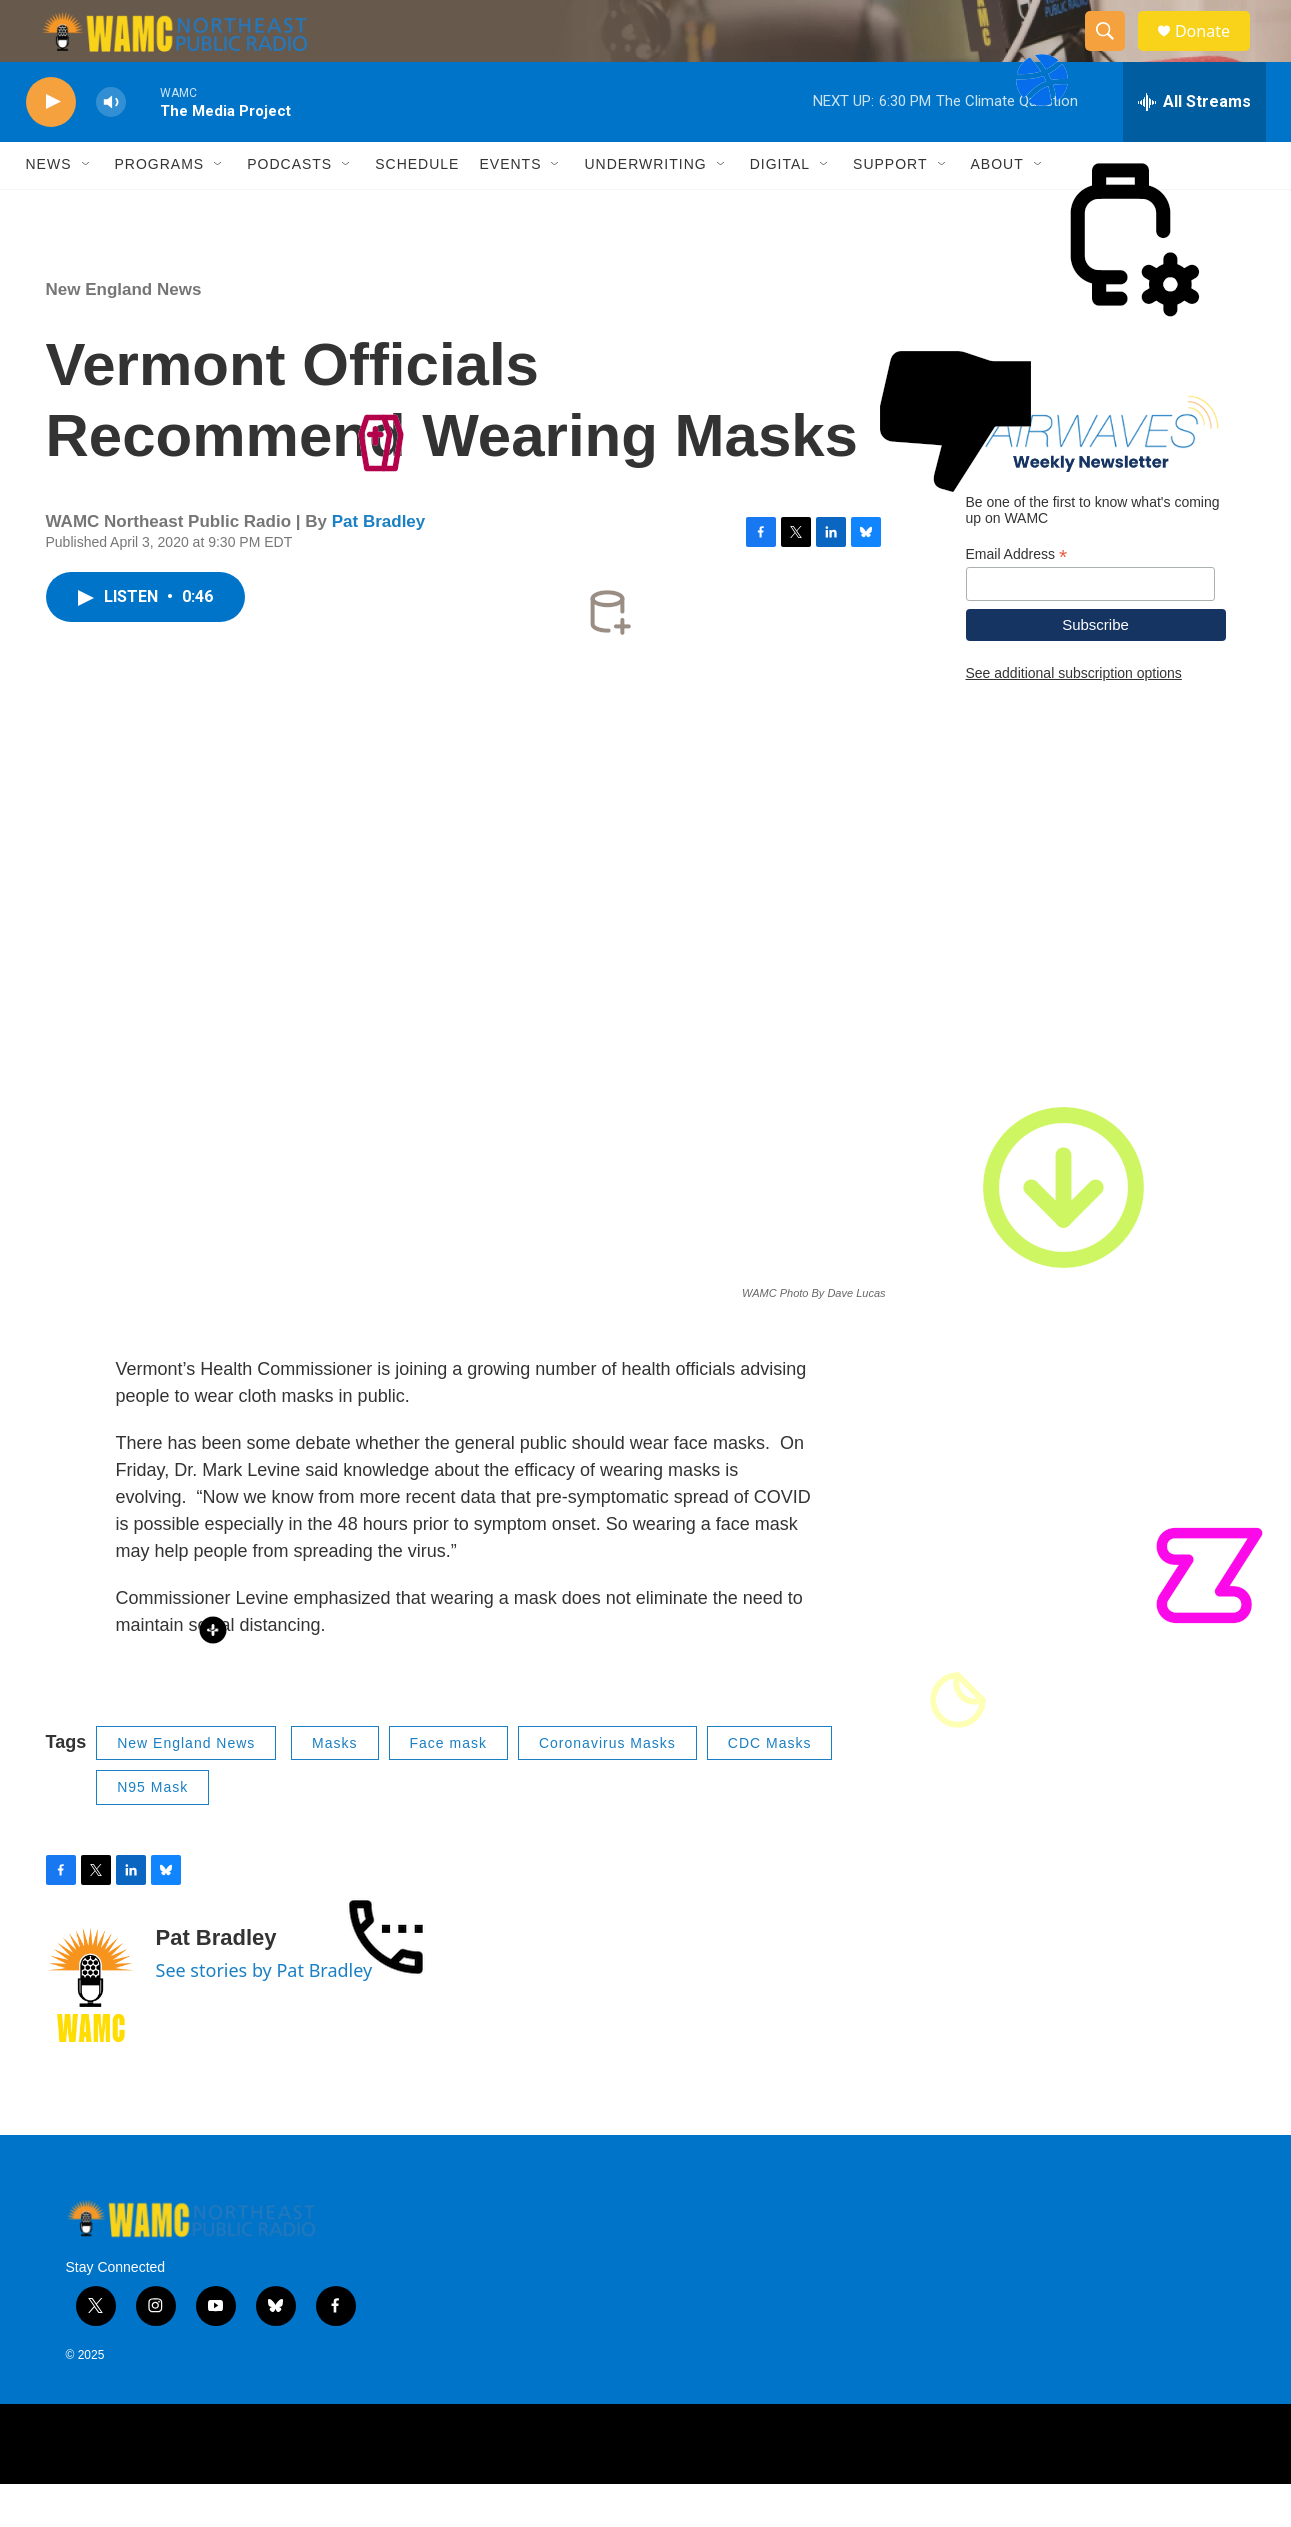  Describe the element at coordinates (1120, 234) in the screenshot. I see `access smartwatch settings` at that location.